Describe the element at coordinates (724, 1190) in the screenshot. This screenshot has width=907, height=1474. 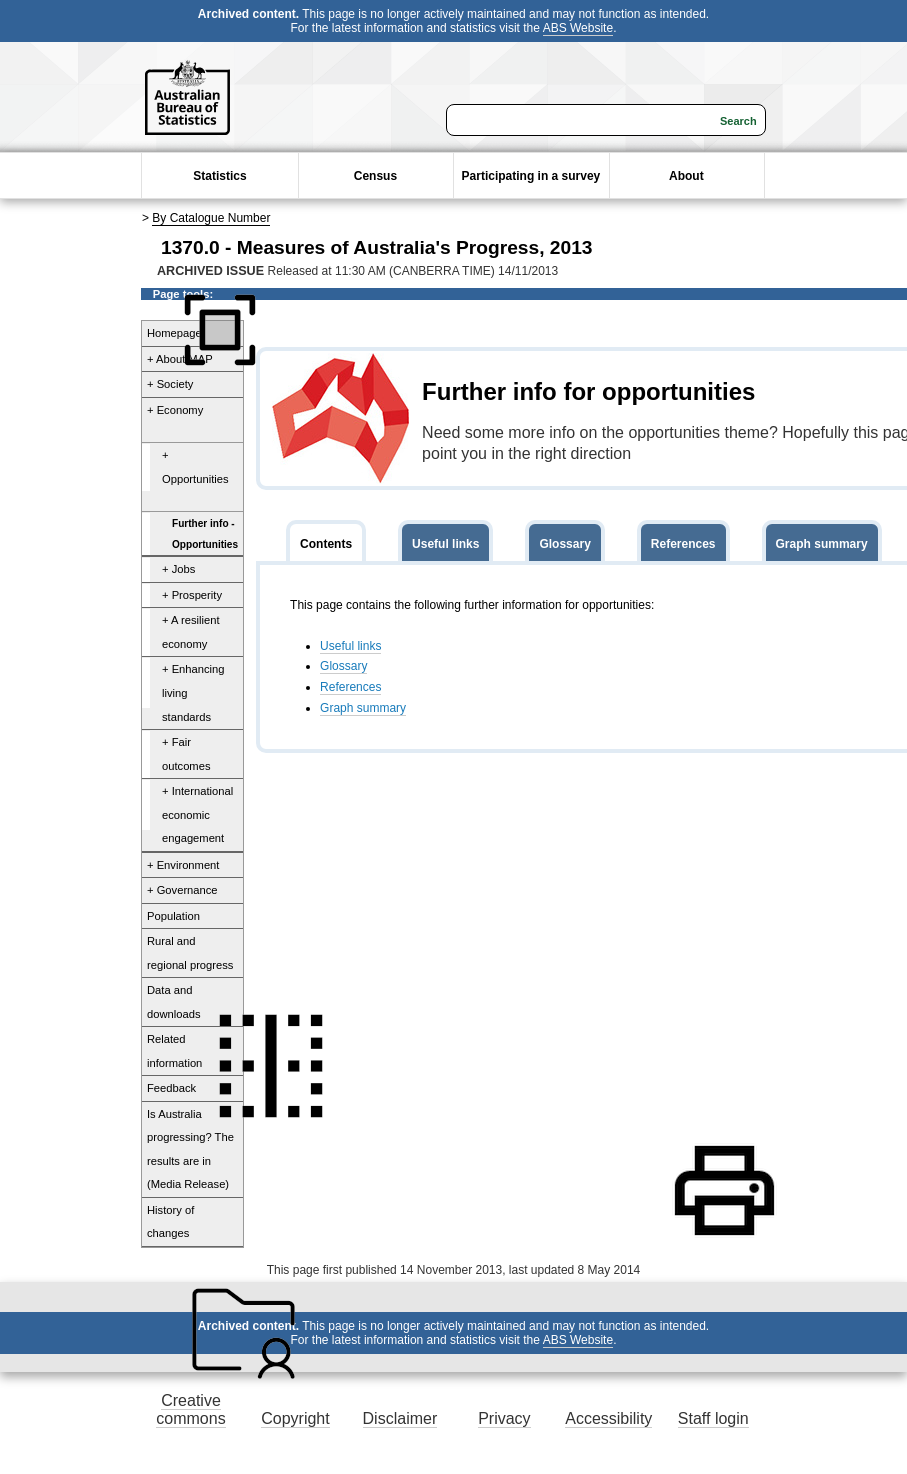
I see `print this document` at that location.